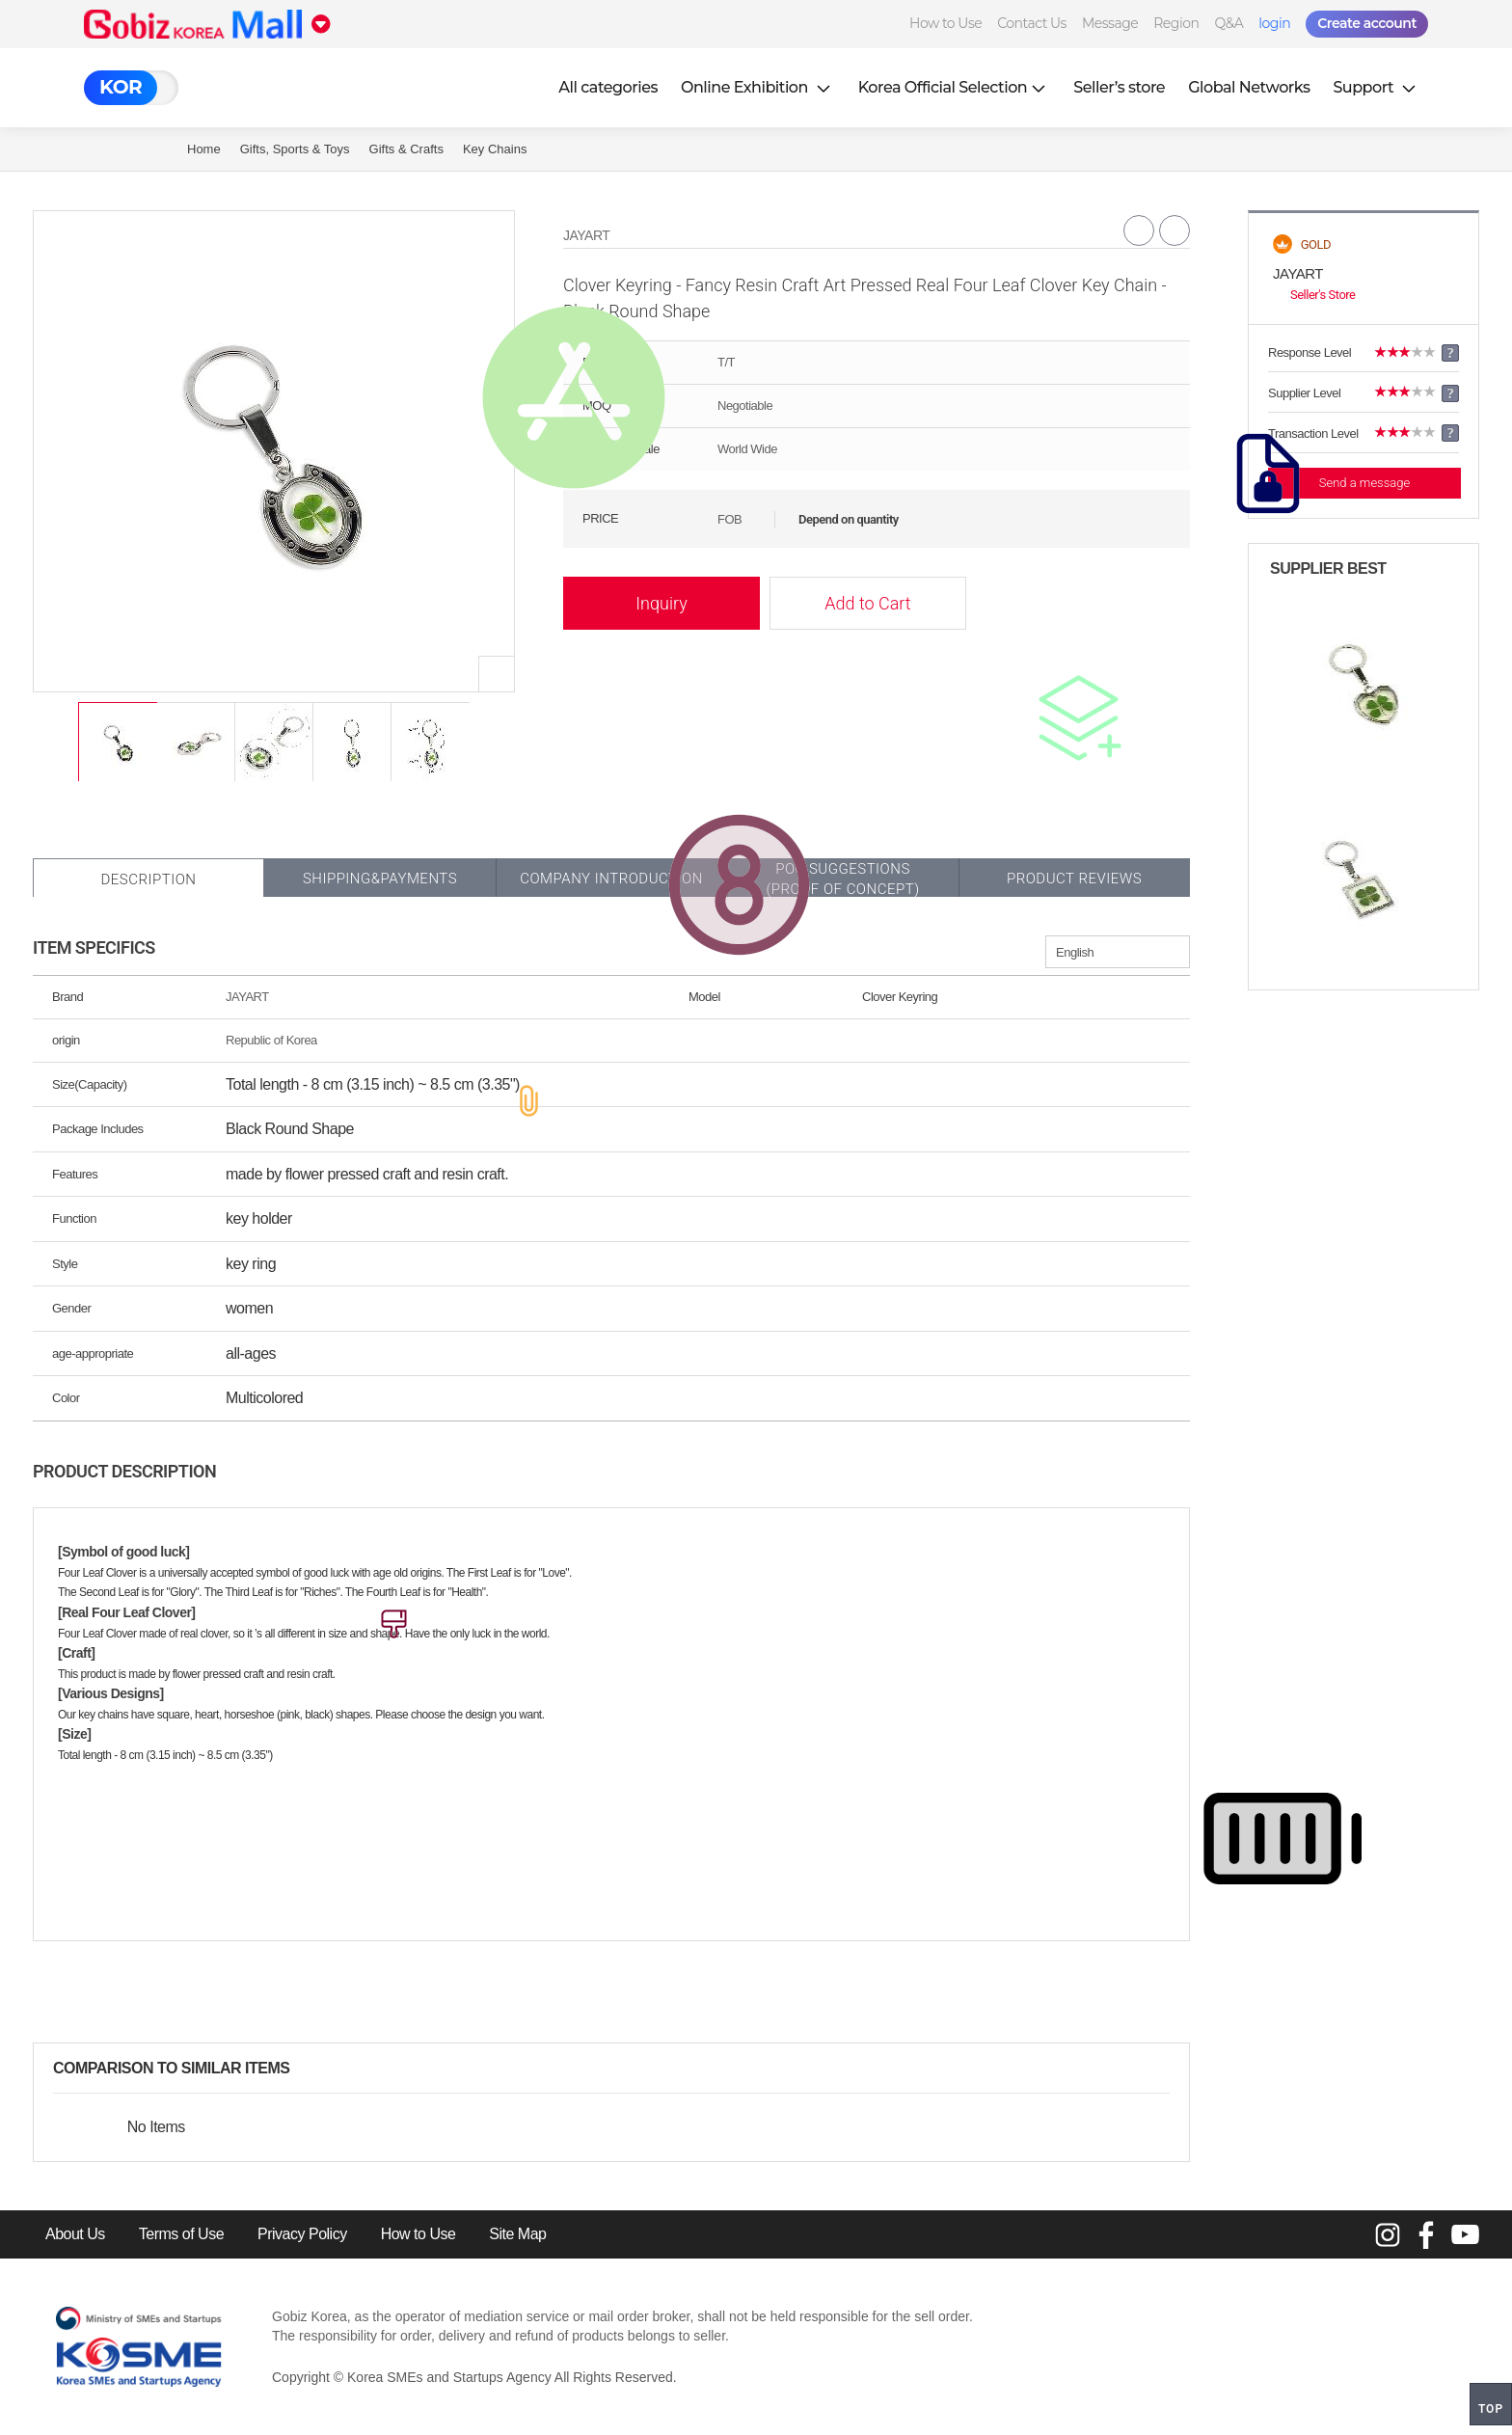  Describe the element at coordinates (1078, 717) in the screenshot. I see `add a new layer to the stack` at that location.